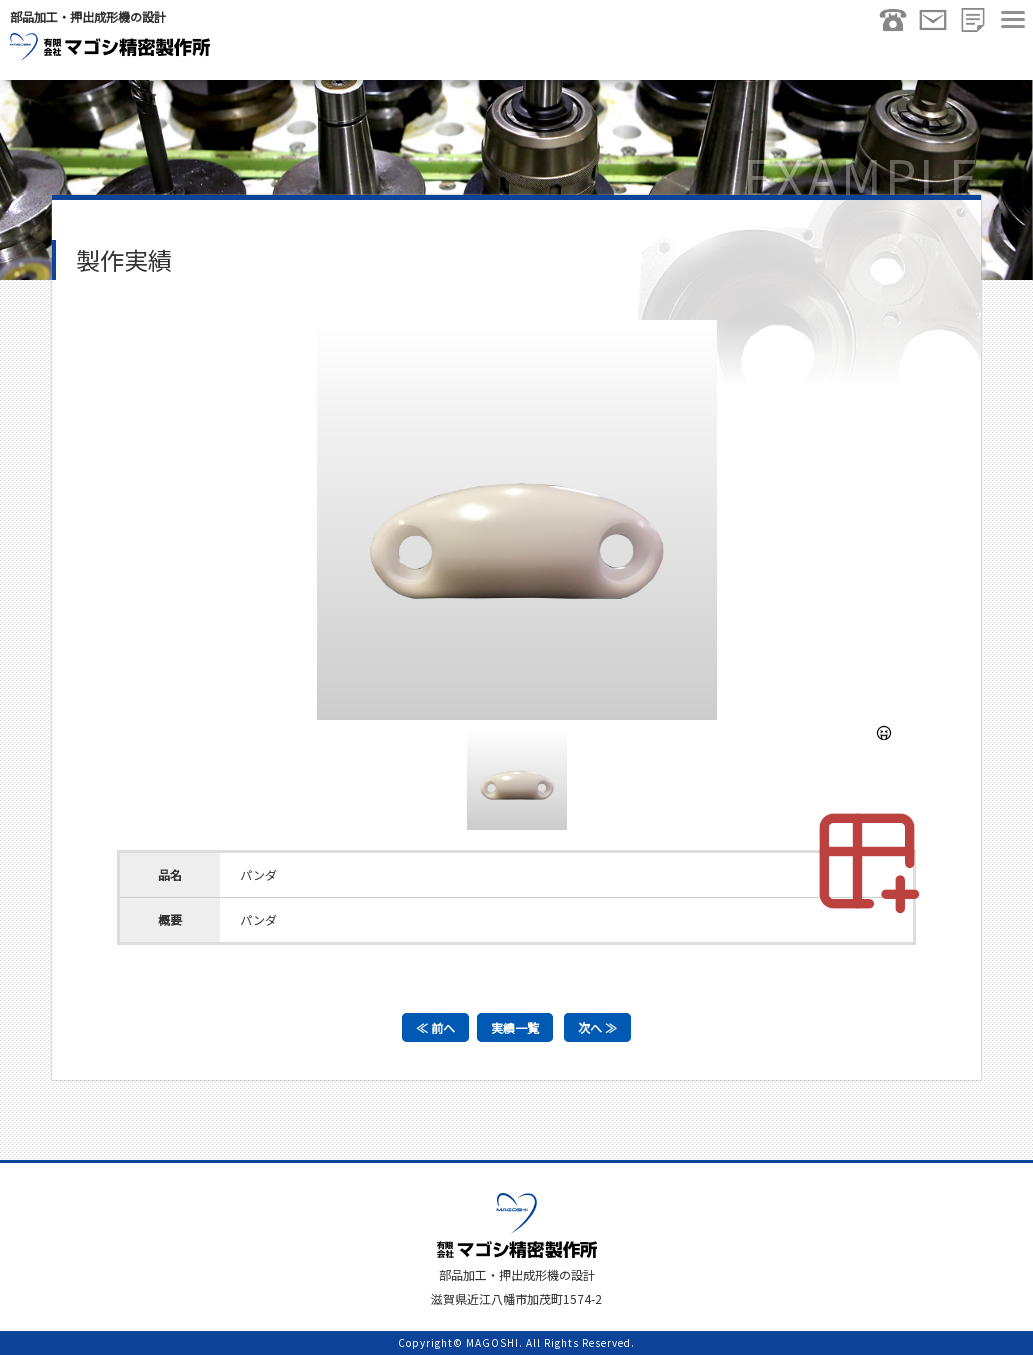 This screenshot has width=1033, height=1355. What do you see at coordinates (884, 733) in the screenshot?
I see `add a silly or playful emoji reaction` at bounding box center [884, 733].